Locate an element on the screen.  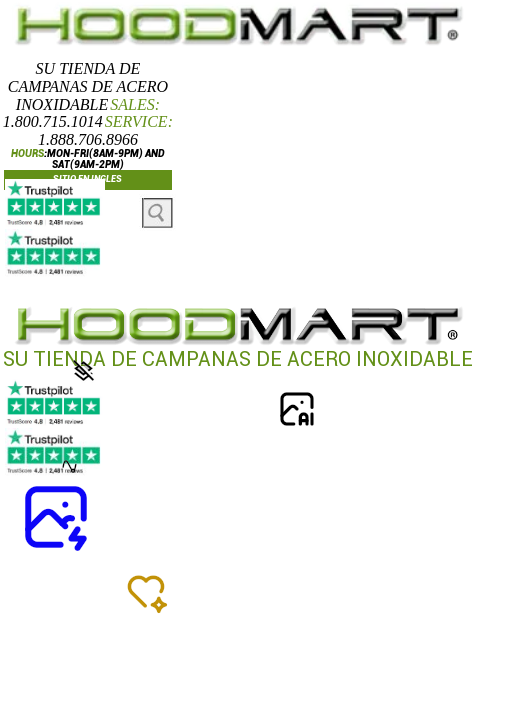
quick photo enhancement or auto-fix is located at coordinates (56, 517).